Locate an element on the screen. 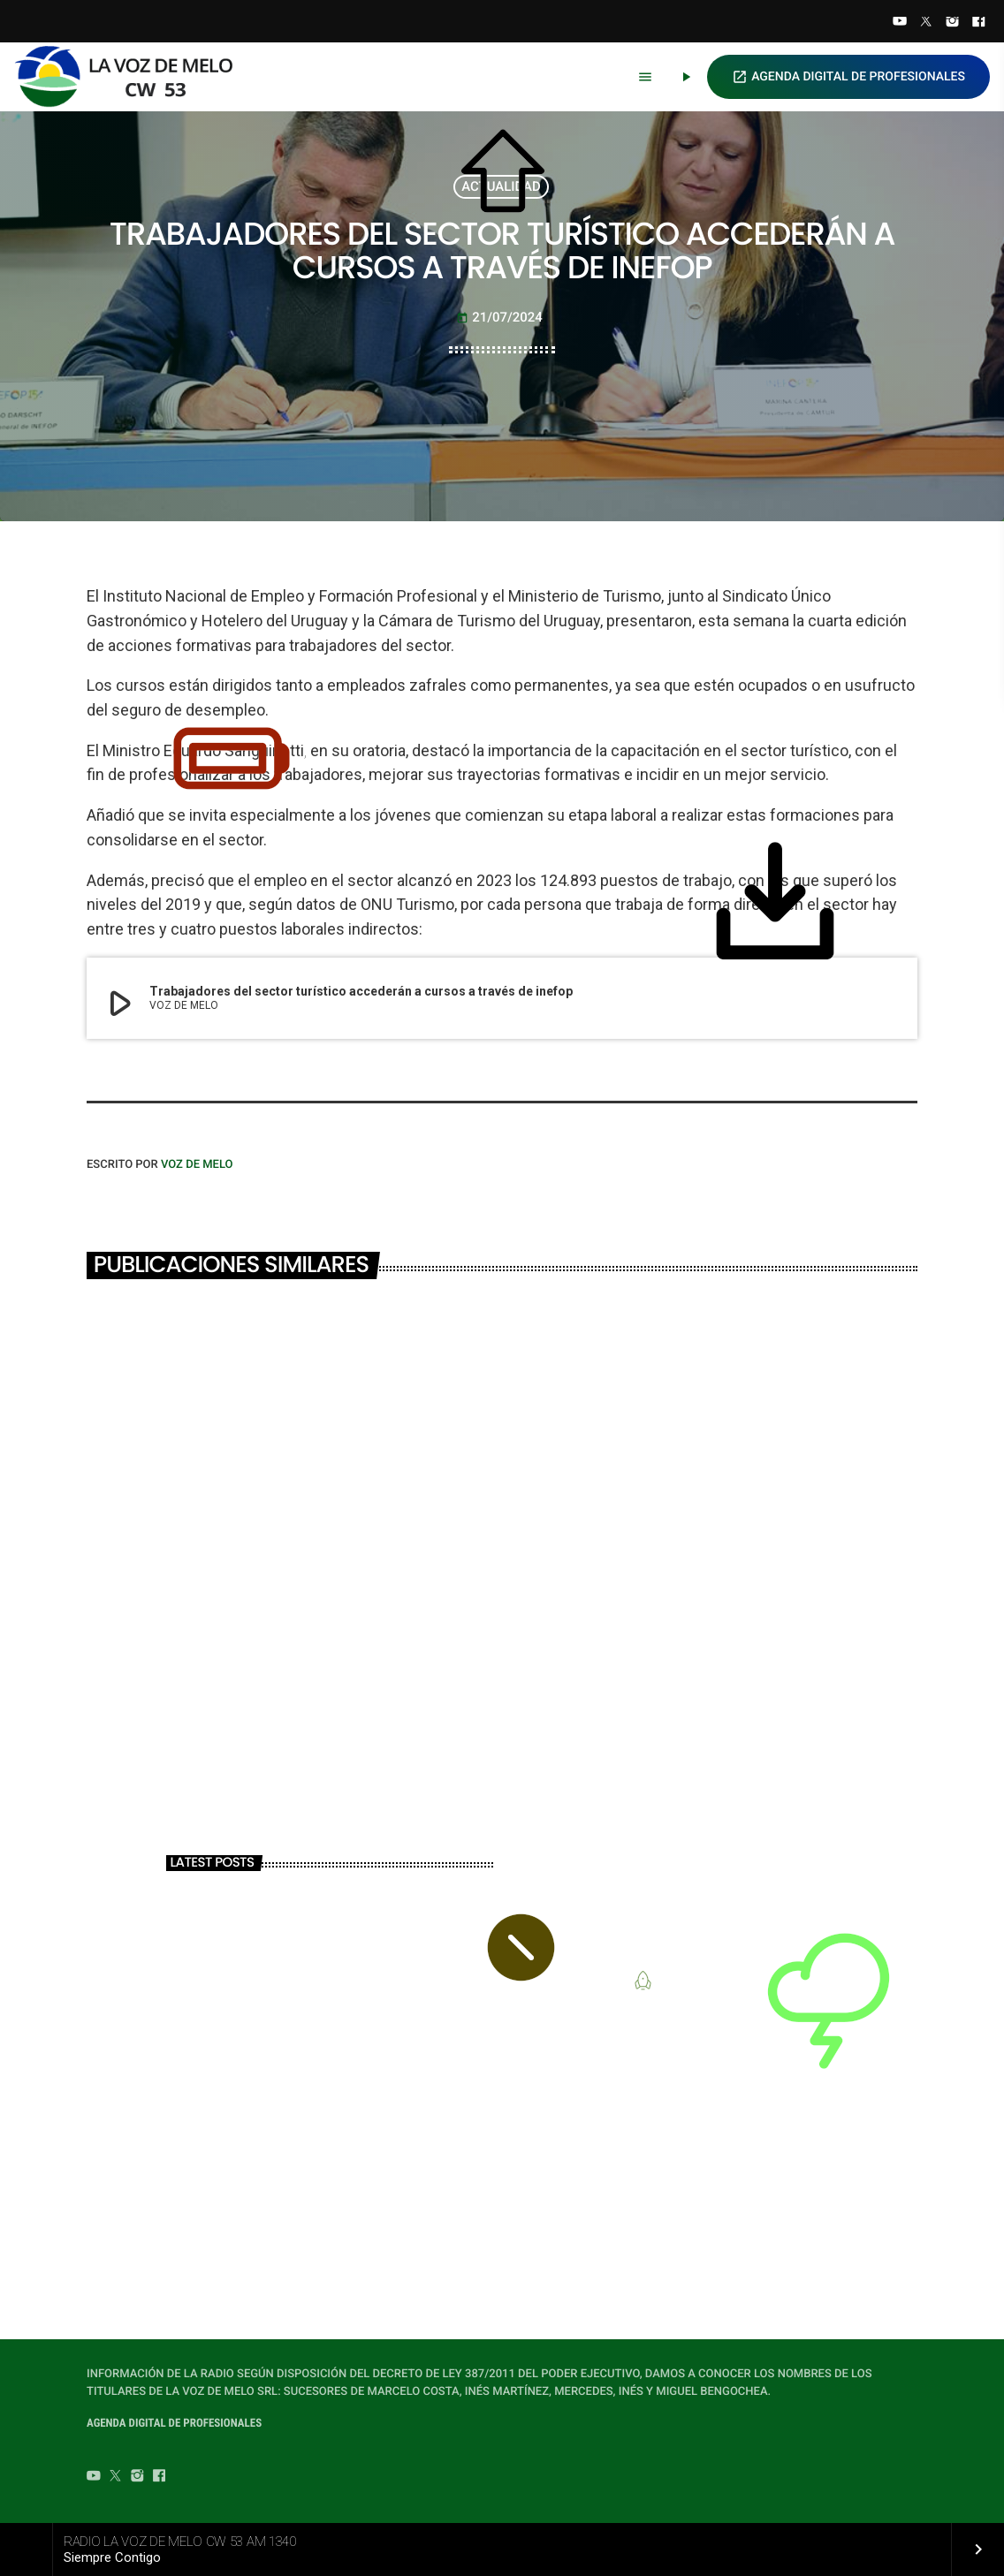 This screenshot has height=2576, width=1004. indicates battery is fully charged is located at coordinates (232, 754).